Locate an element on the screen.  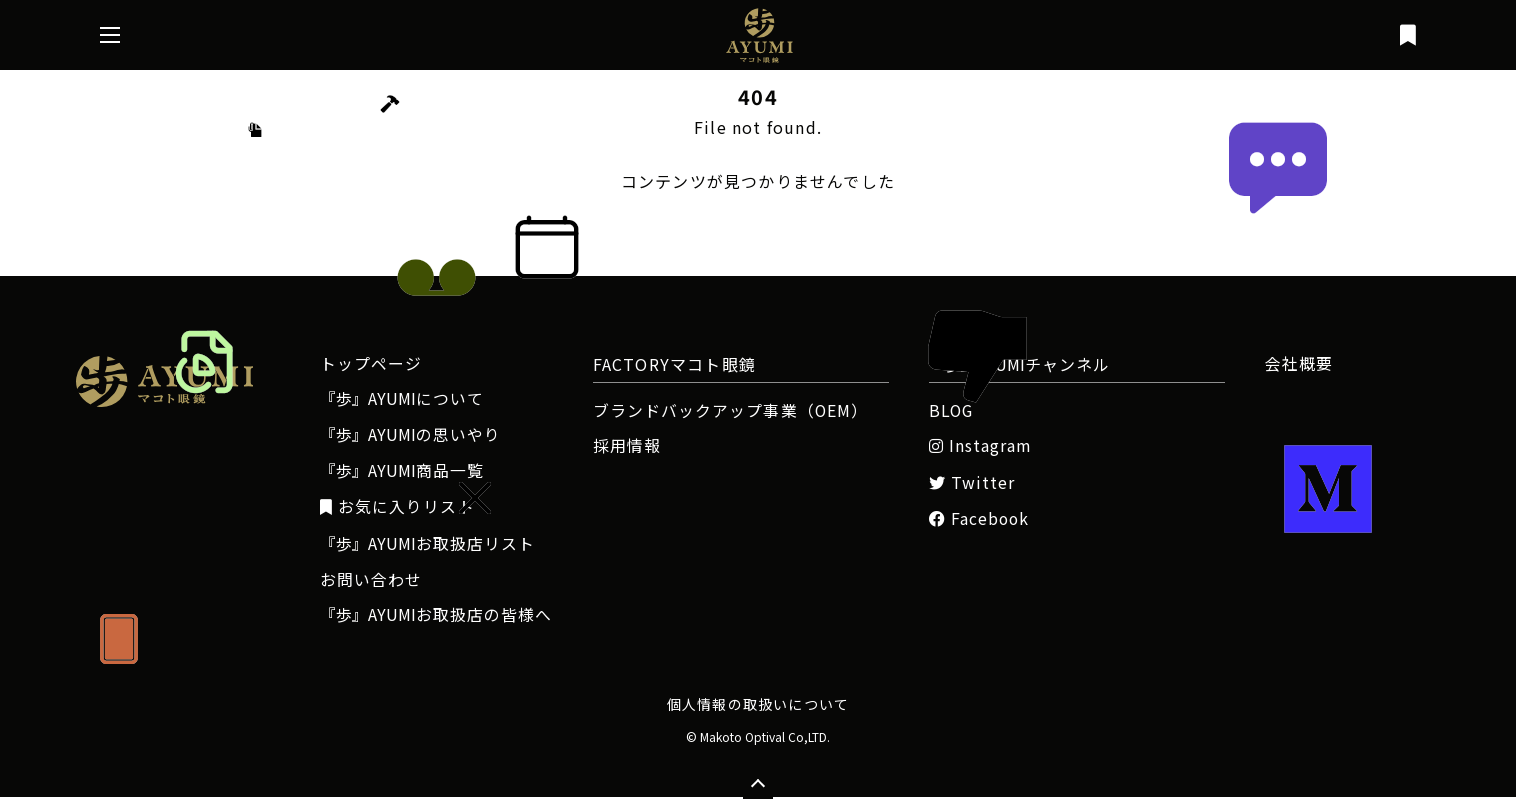
view pie chart report is located at coordinates (207, 362).